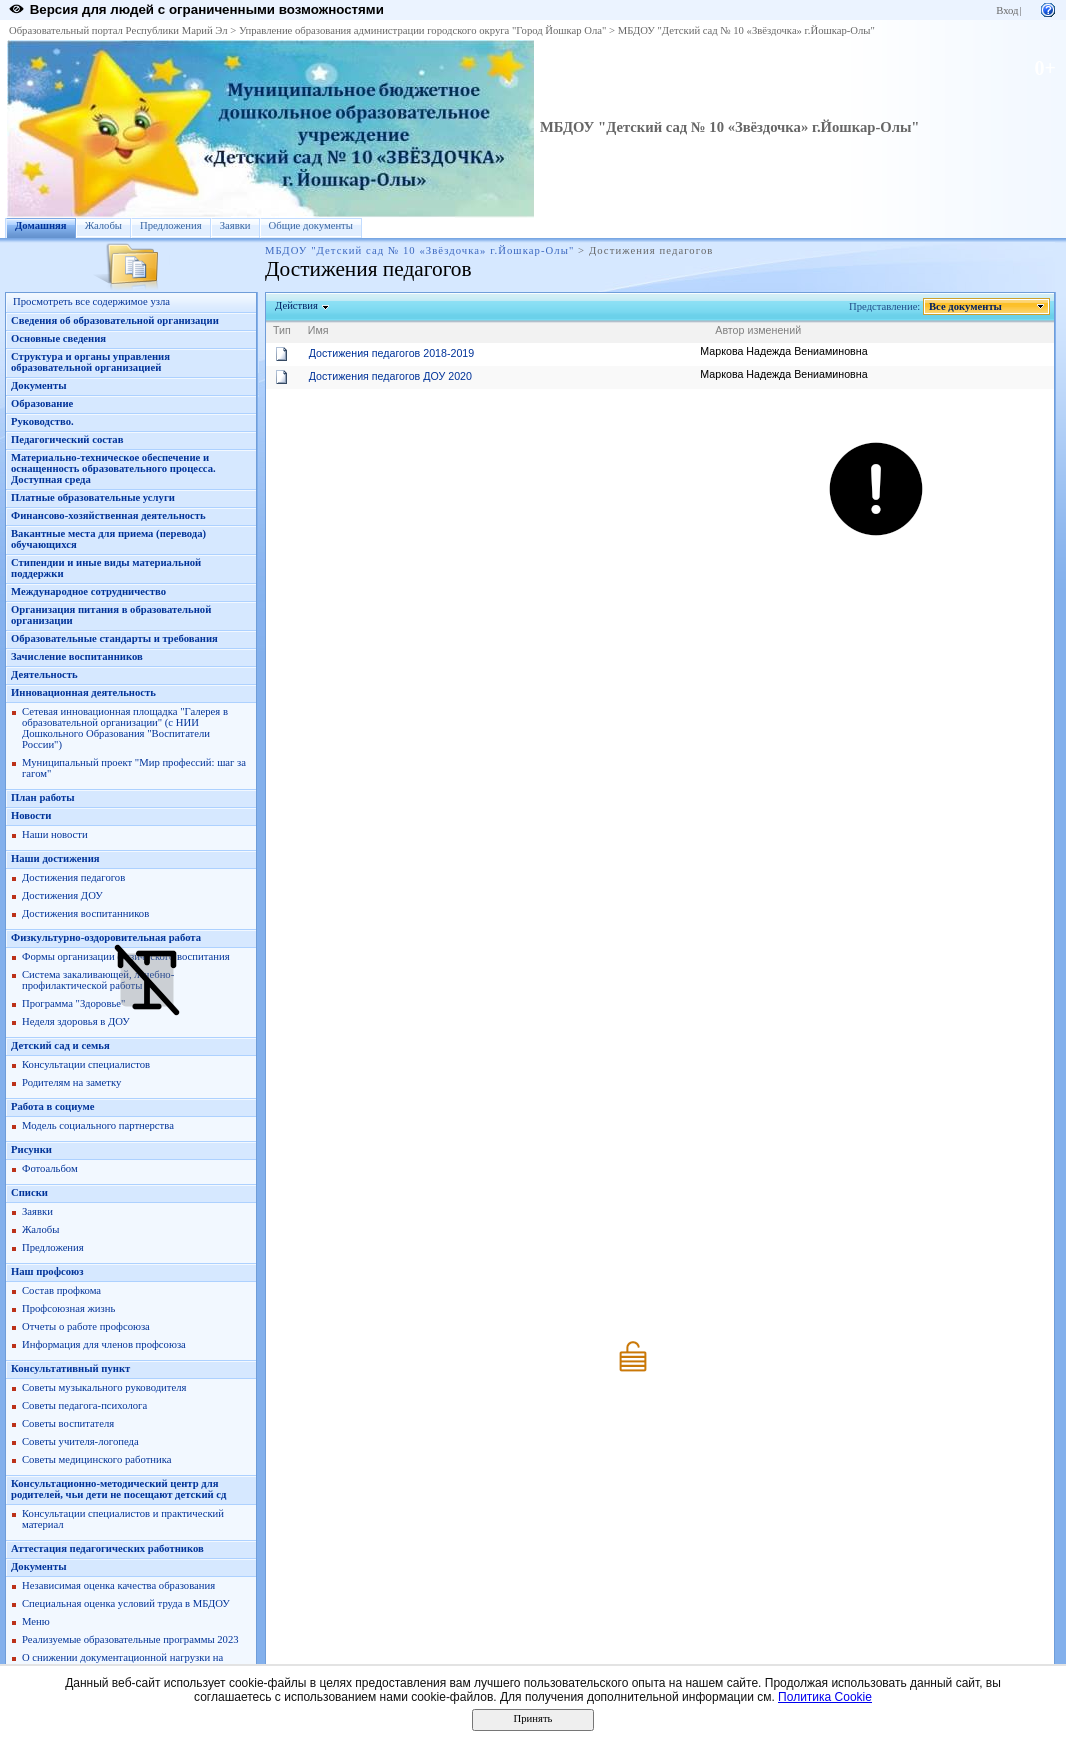 The image size is (1066, 1741). Describe the element at coordinates (876, 489) in the screenshot. I see `indicates a warning or error state` at that location.